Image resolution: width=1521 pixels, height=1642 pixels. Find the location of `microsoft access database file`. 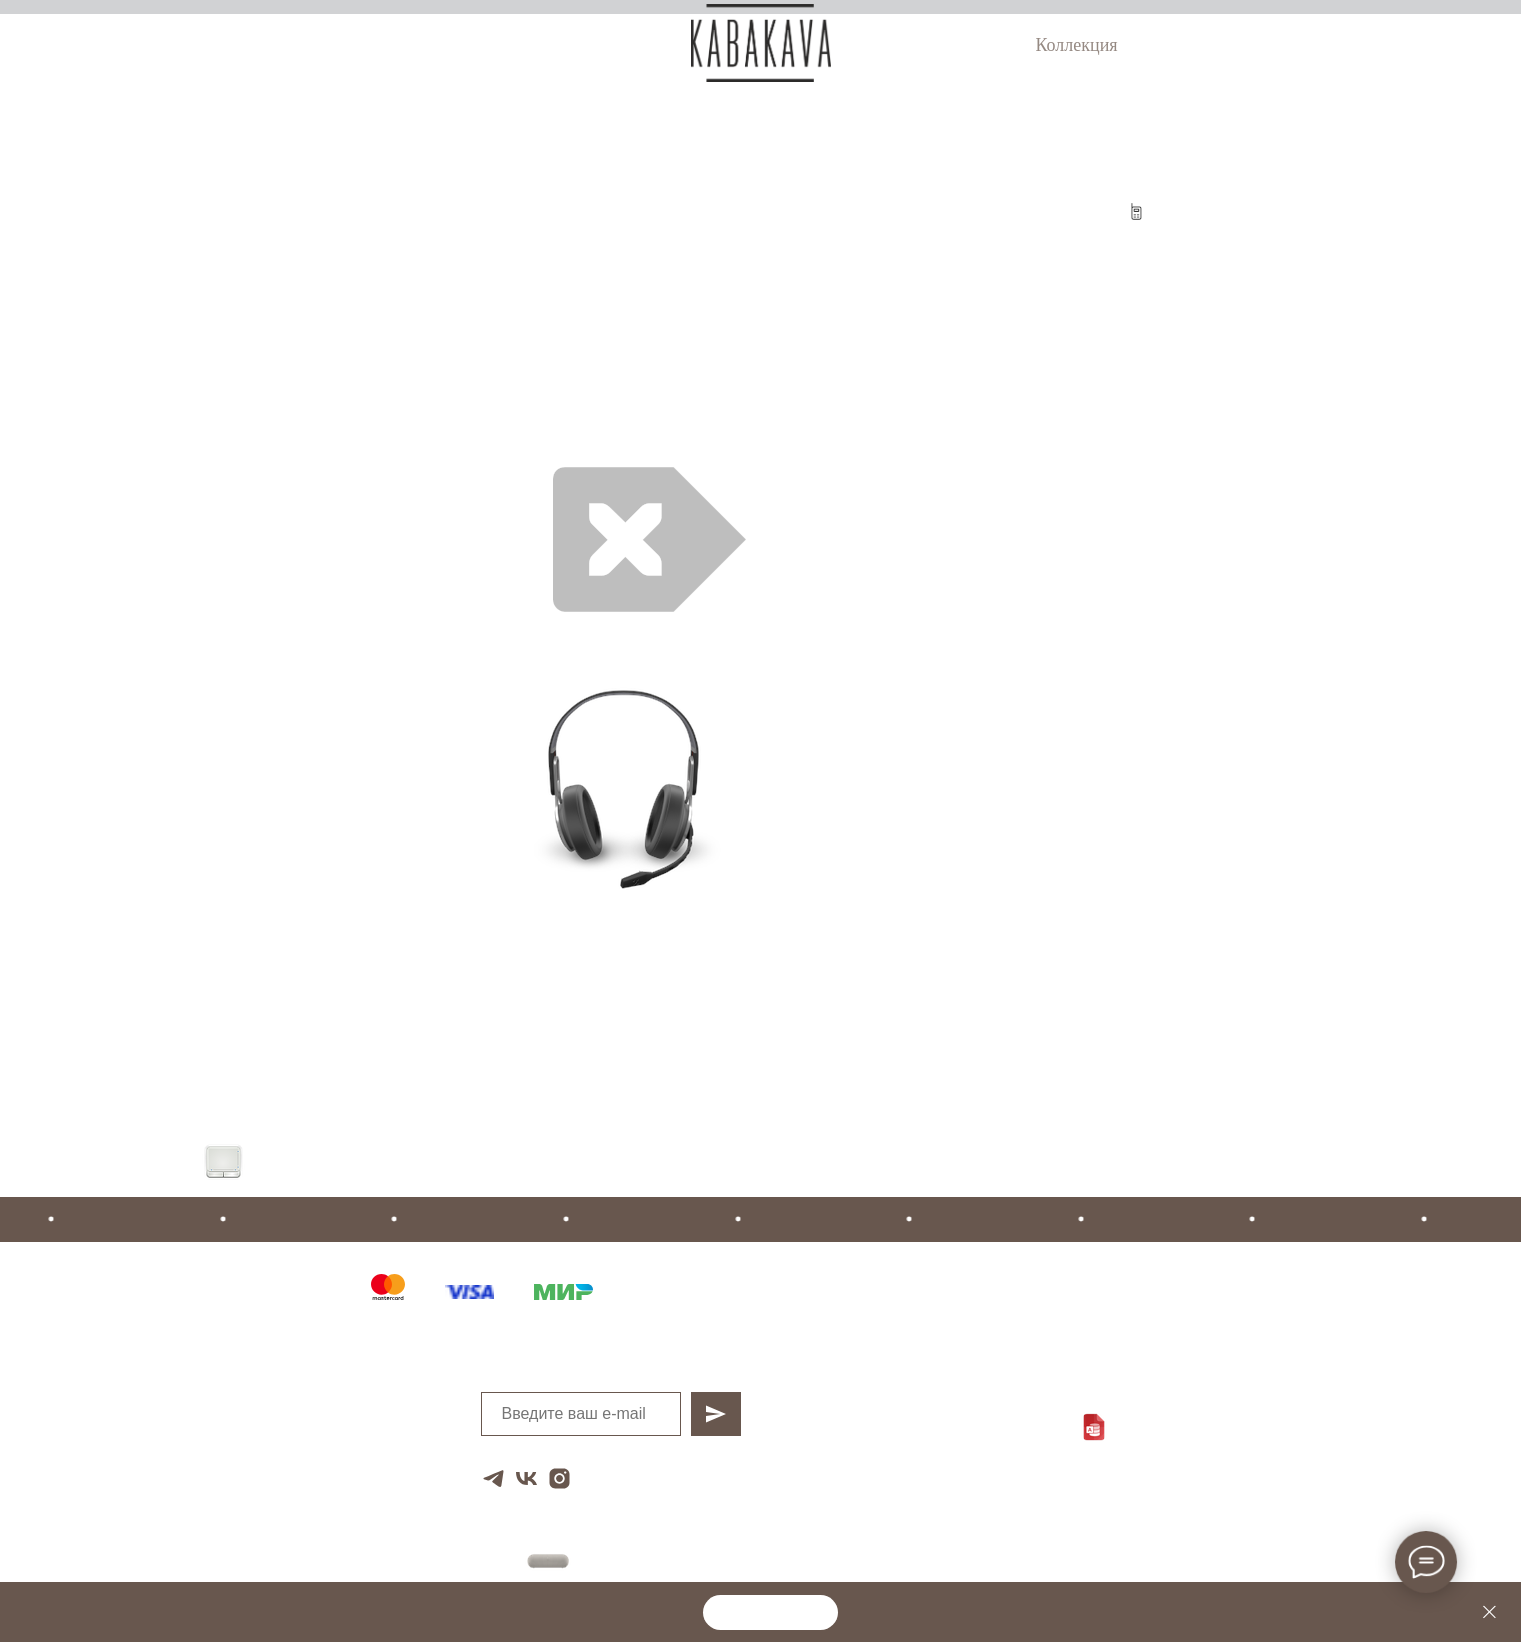

microsoft access database file is located at coordinates (1094, 1427).